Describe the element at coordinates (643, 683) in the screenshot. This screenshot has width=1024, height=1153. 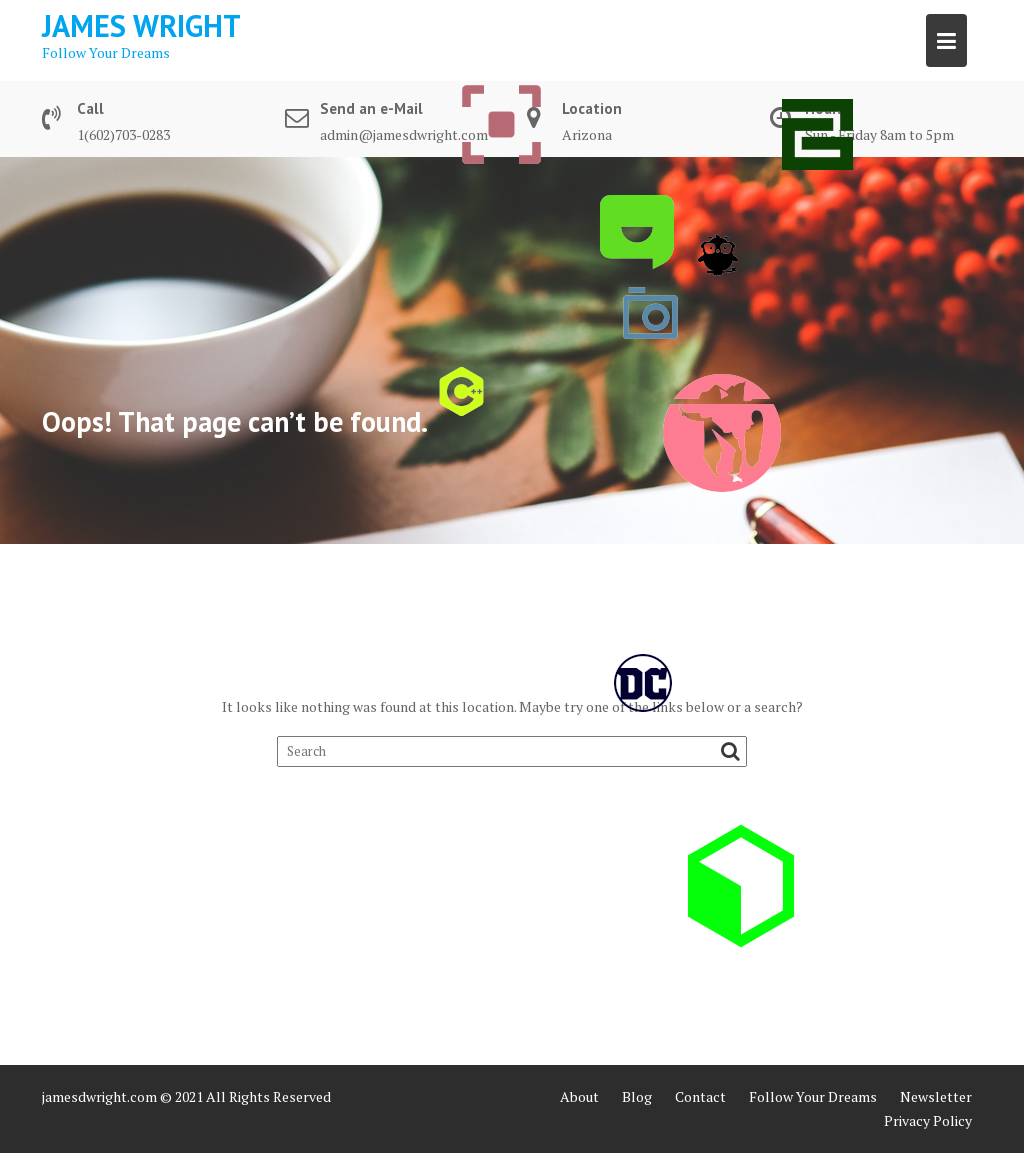
I see `DC Entertainment logo` at that location.